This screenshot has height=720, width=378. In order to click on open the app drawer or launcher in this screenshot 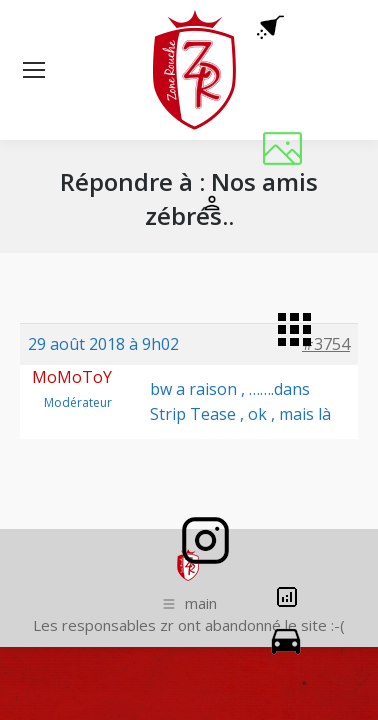, I will do `click(294, 329)`.